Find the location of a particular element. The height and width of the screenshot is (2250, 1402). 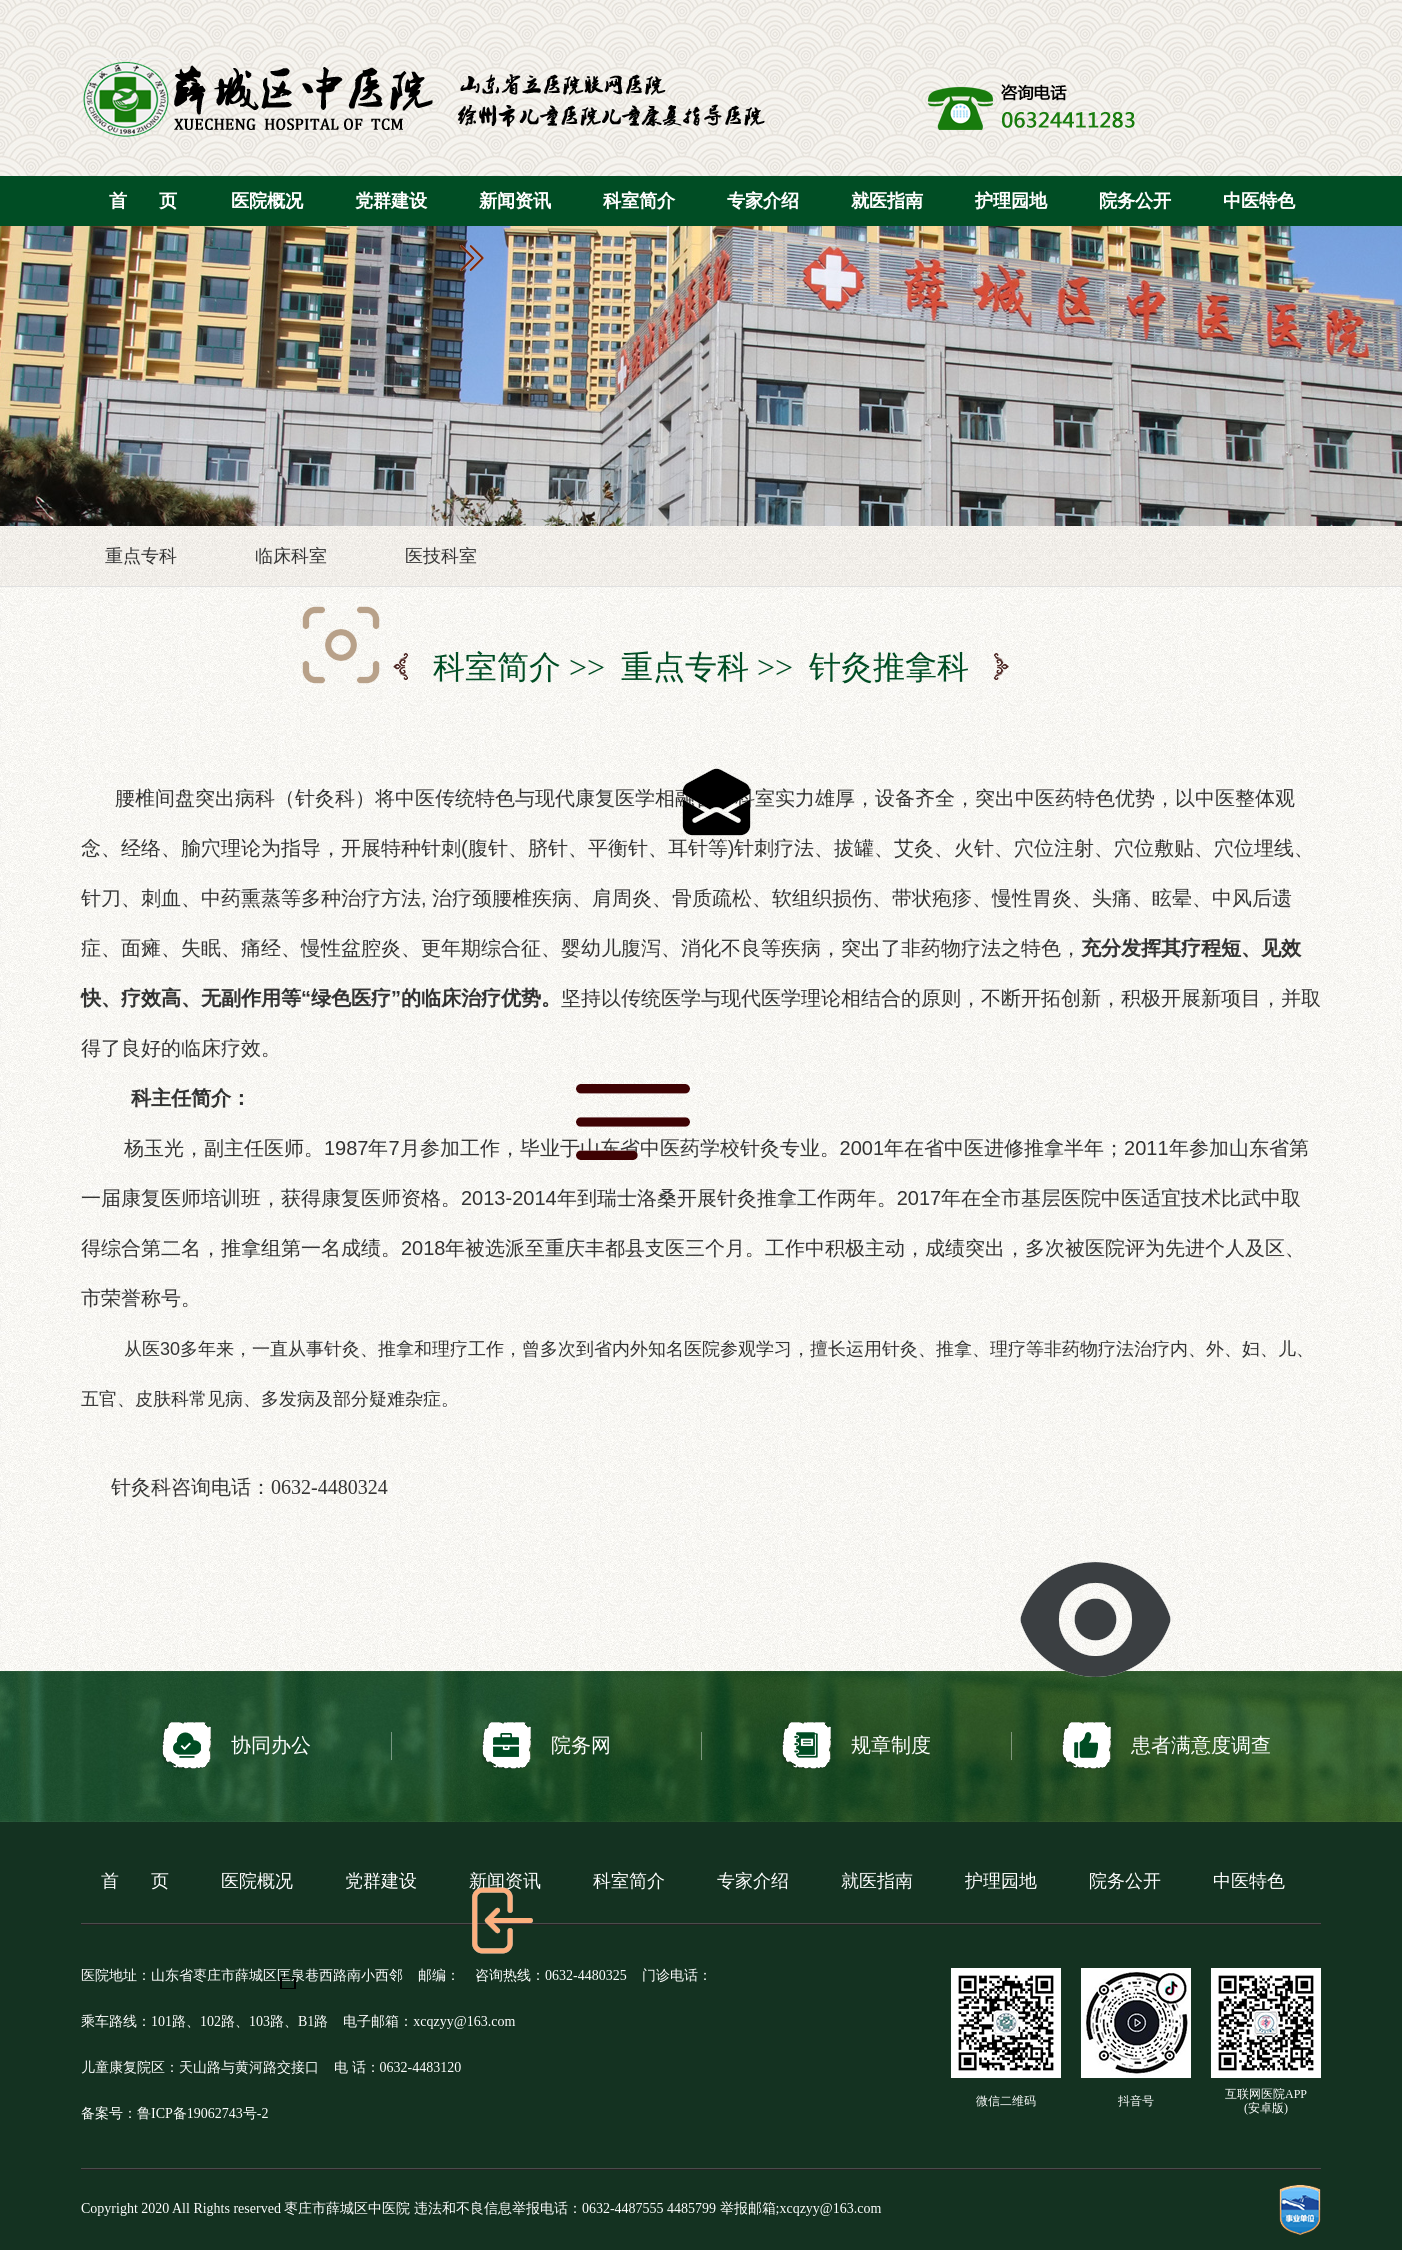

open navigation menu is located at coordinates (633, 1122).